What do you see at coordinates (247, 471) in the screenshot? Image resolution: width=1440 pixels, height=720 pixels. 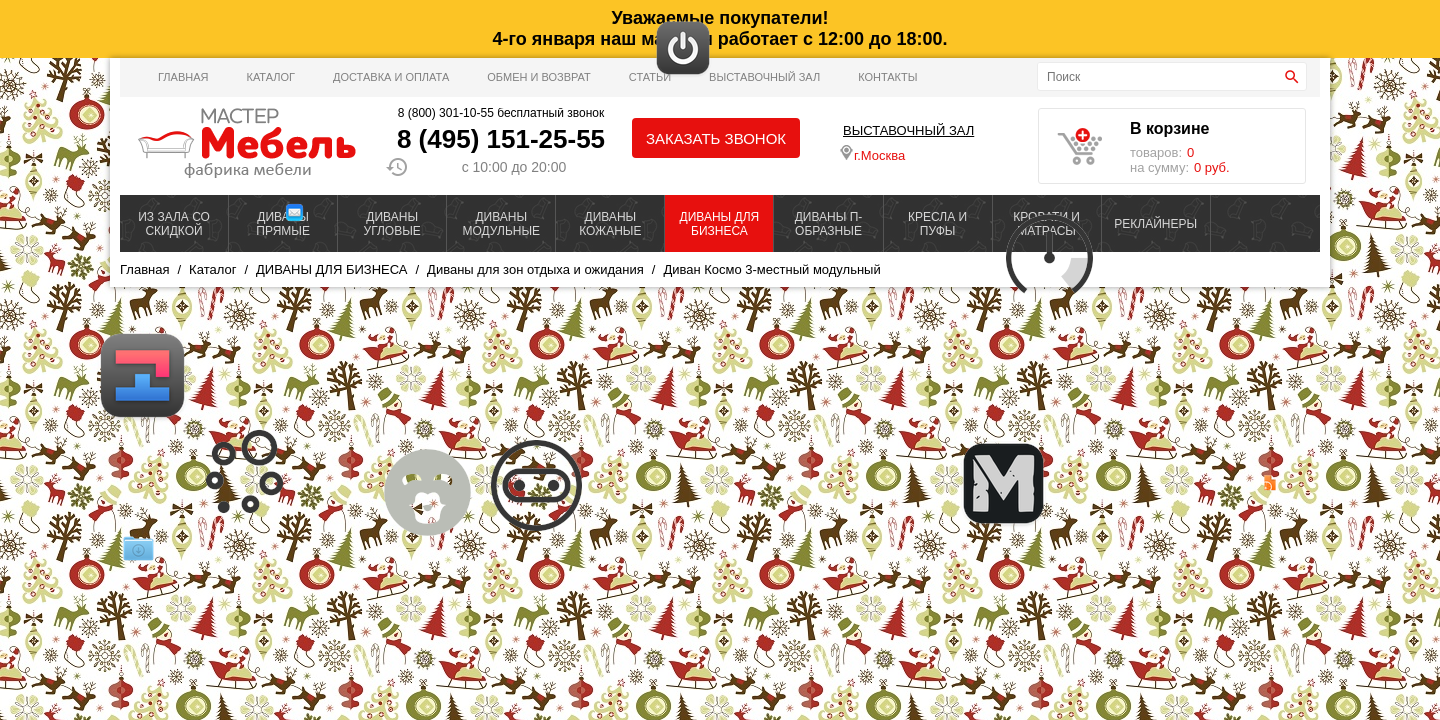 I see `open gnome pie application launcher` at bounding box center [247, 471].